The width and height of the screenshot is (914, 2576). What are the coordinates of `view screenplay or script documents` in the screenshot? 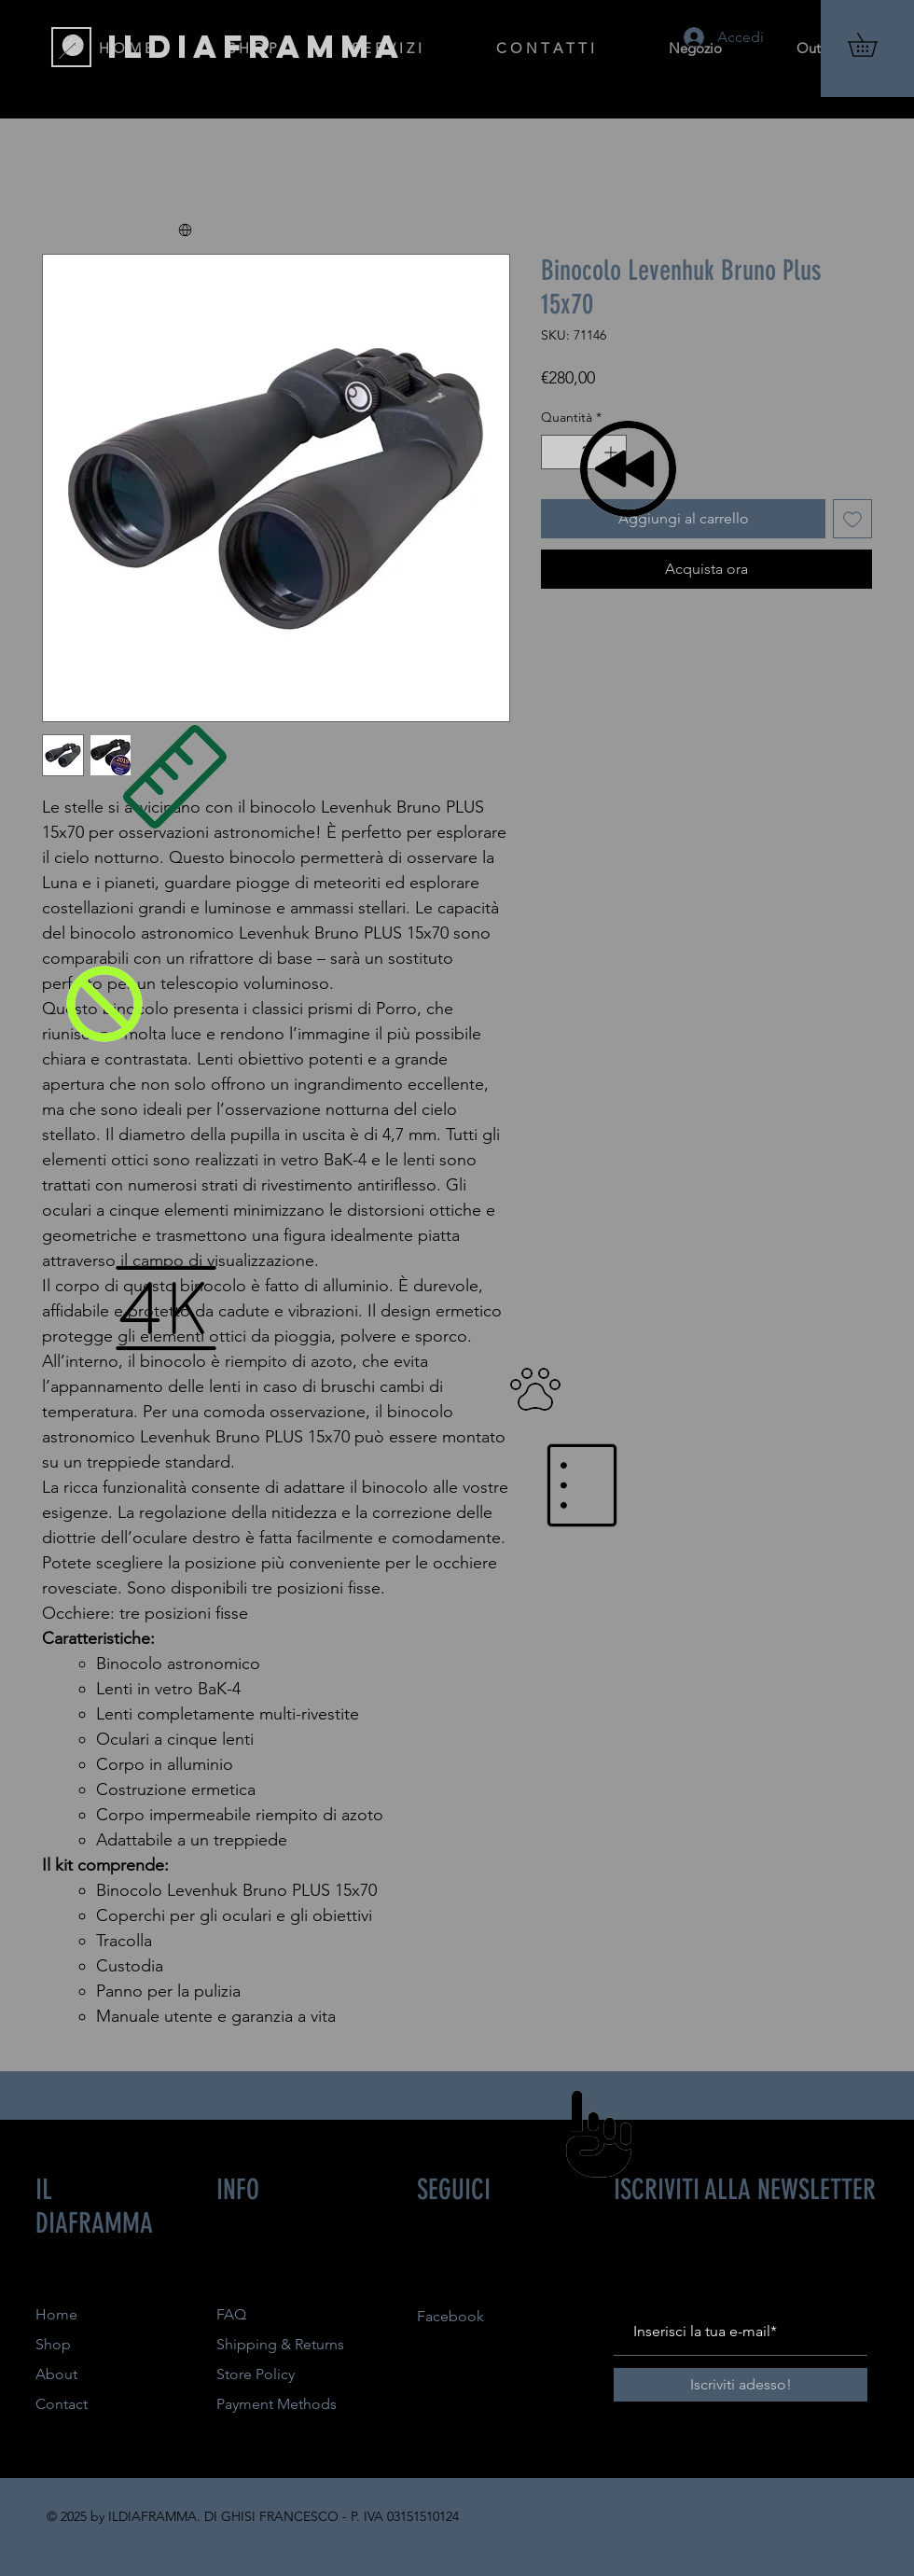 It's located at (582, 1485).